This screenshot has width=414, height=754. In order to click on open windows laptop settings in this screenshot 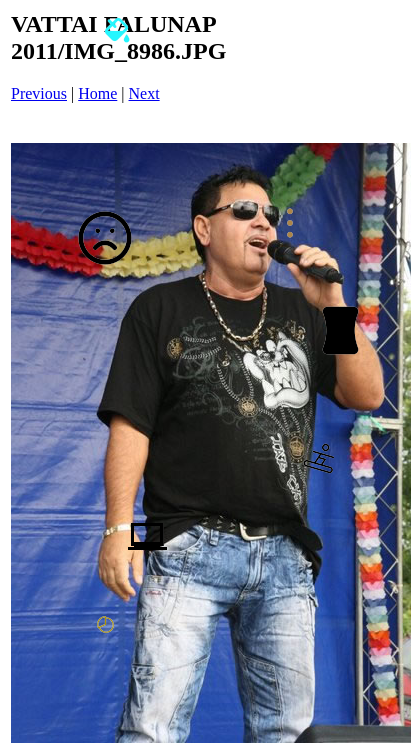, I will do `click(147, 537)`.